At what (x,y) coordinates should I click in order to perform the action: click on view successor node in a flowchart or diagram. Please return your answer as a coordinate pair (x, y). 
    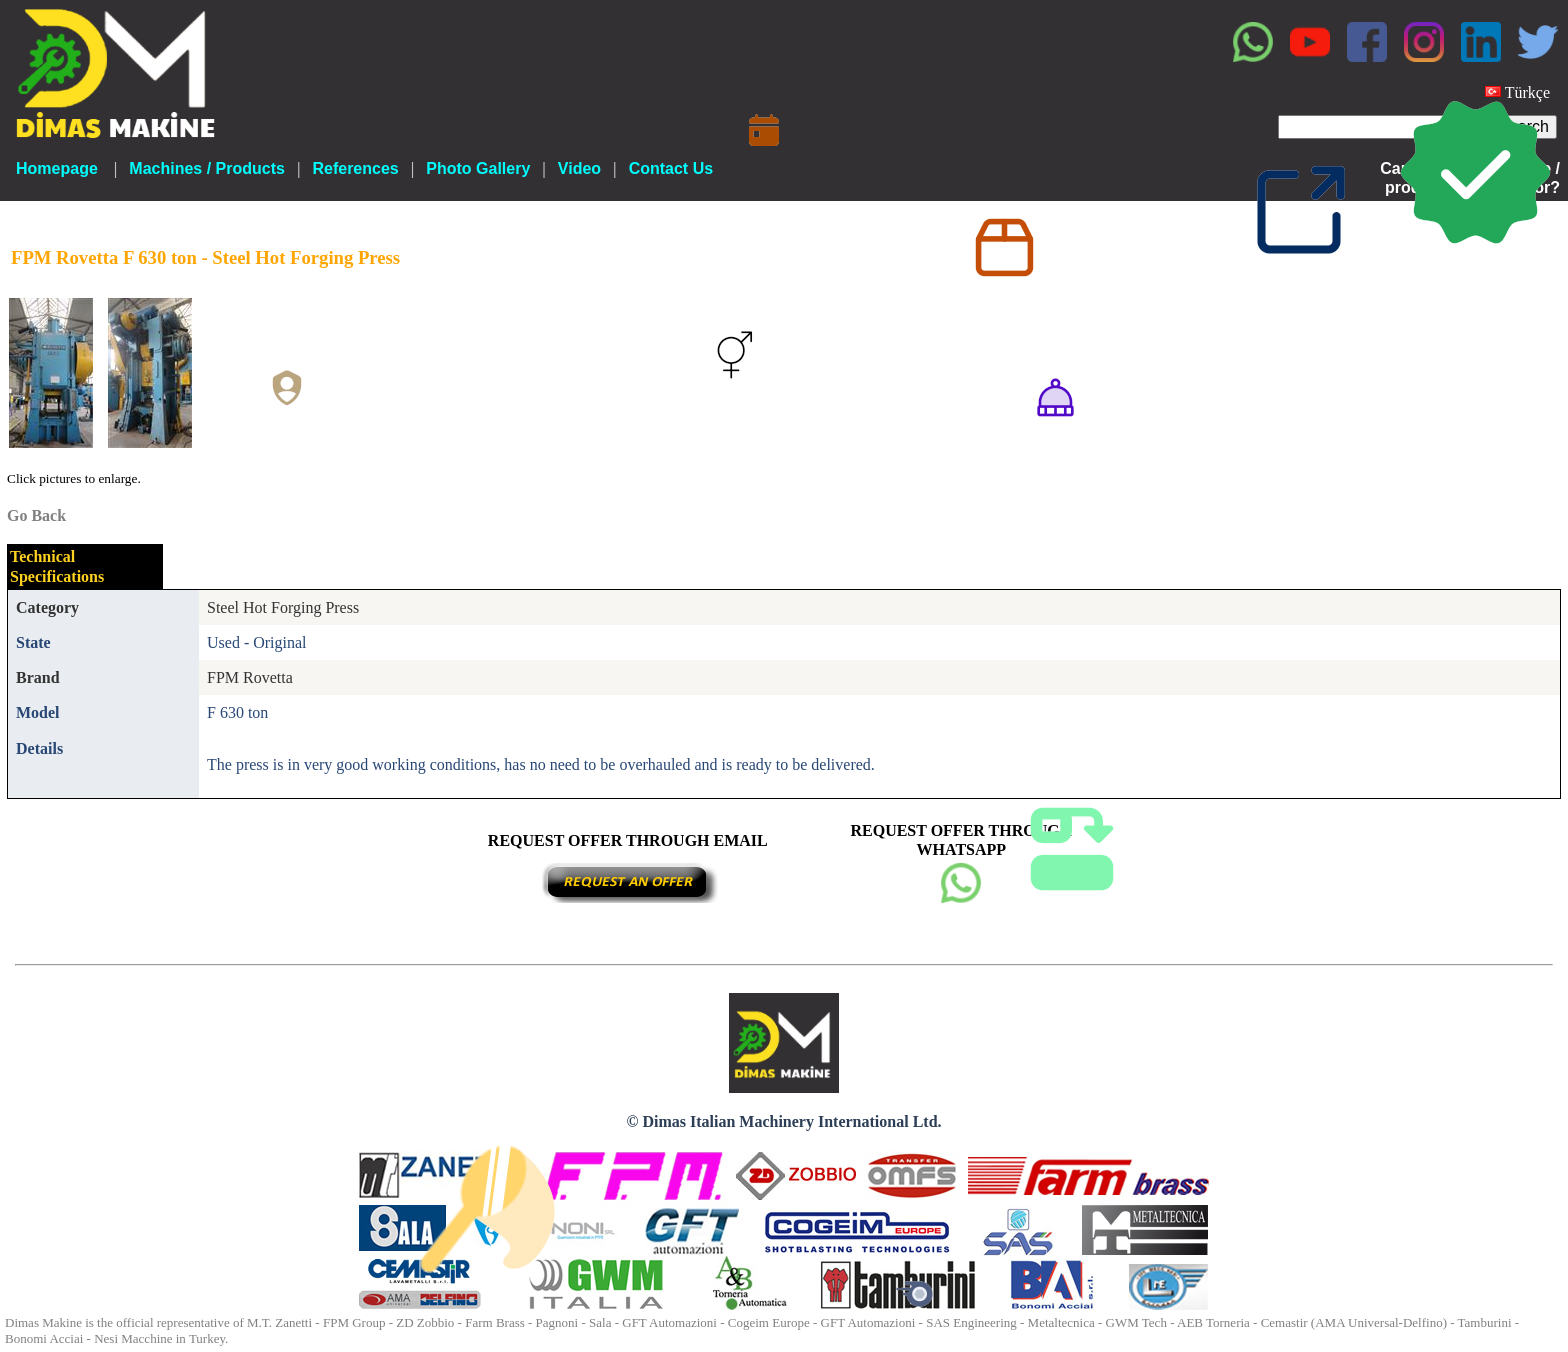
    Looking at the image, I should click on (1072, 849).